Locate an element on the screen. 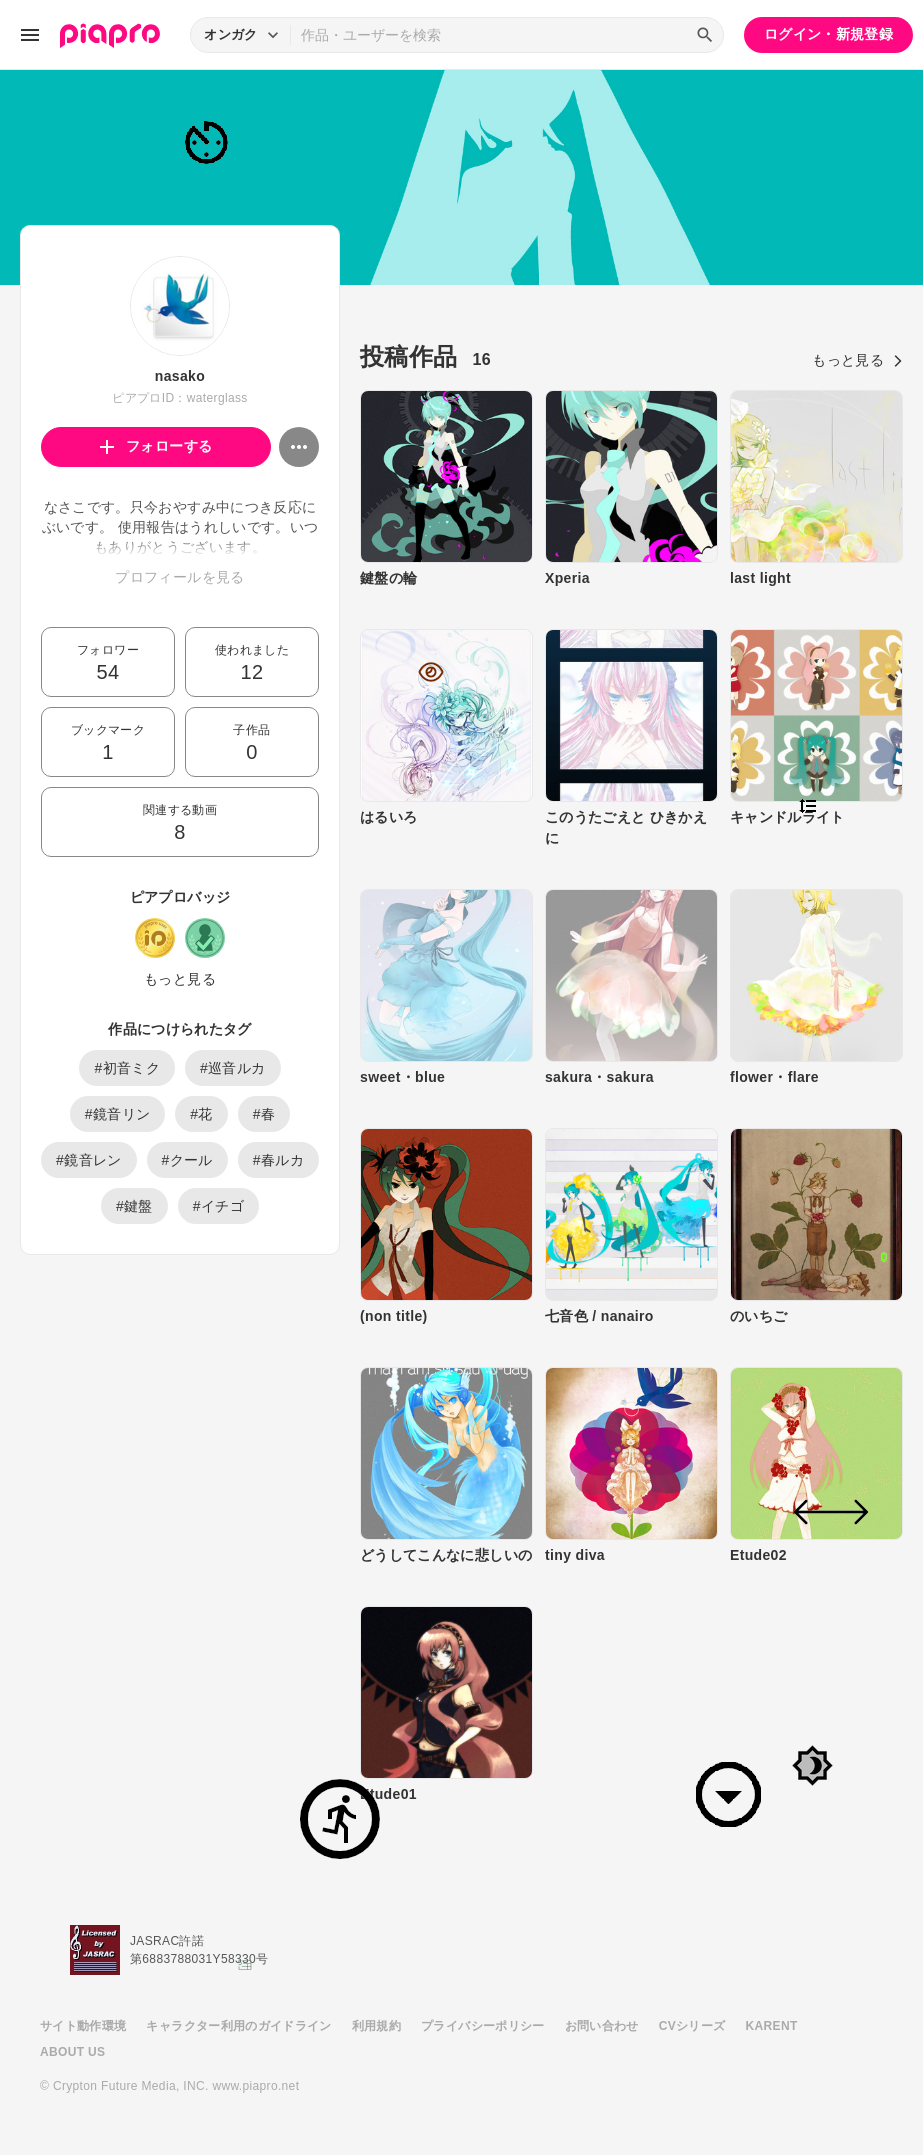 This screenshot has height=2155, width=923. adjust line spacing in text is located at coordinates (808, 806).